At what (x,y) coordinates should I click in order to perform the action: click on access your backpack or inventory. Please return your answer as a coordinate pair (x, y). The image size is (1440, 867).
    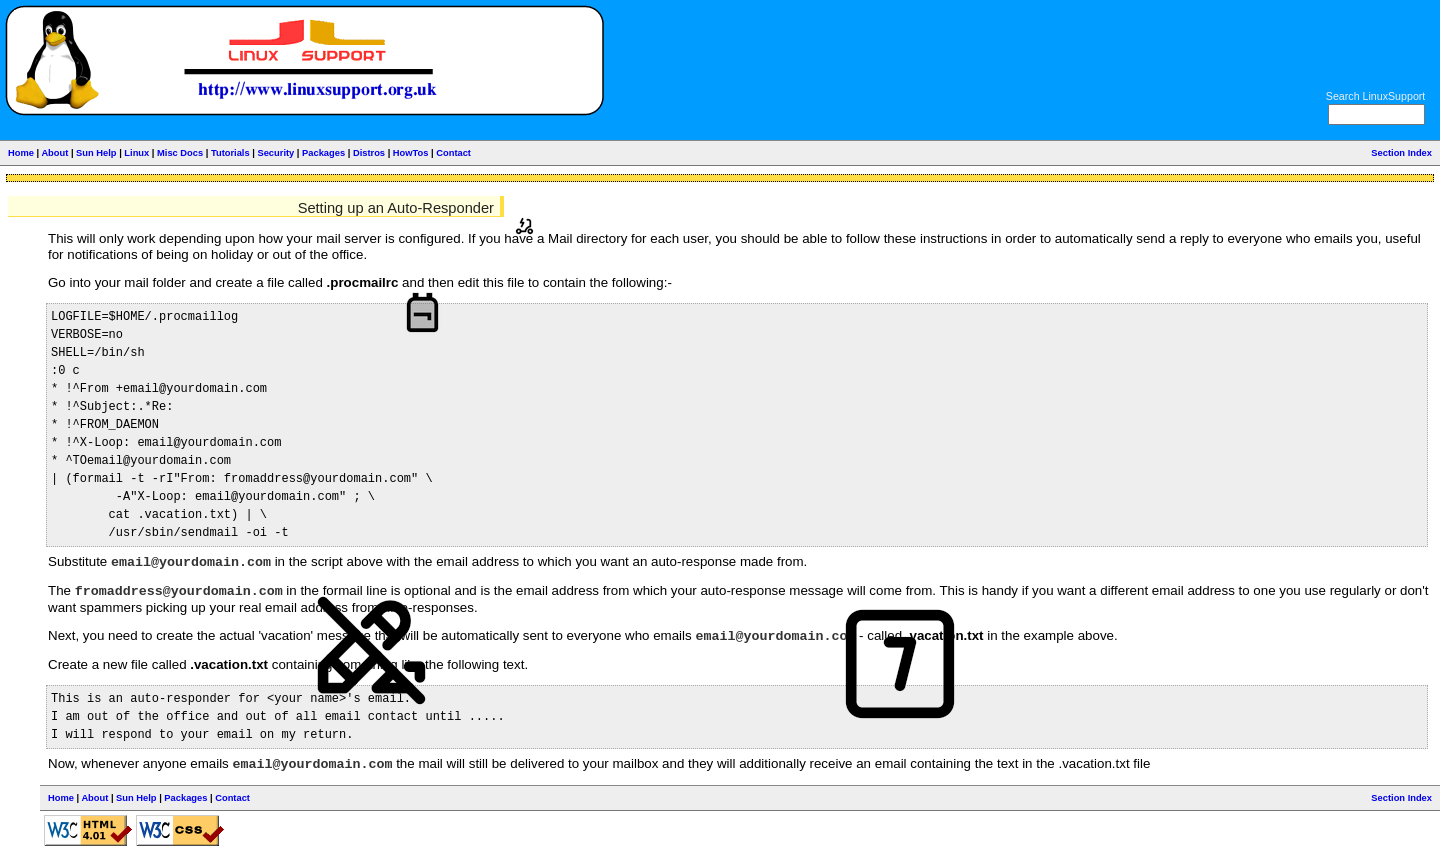
    Looking at the image, I should click on (422, 312).